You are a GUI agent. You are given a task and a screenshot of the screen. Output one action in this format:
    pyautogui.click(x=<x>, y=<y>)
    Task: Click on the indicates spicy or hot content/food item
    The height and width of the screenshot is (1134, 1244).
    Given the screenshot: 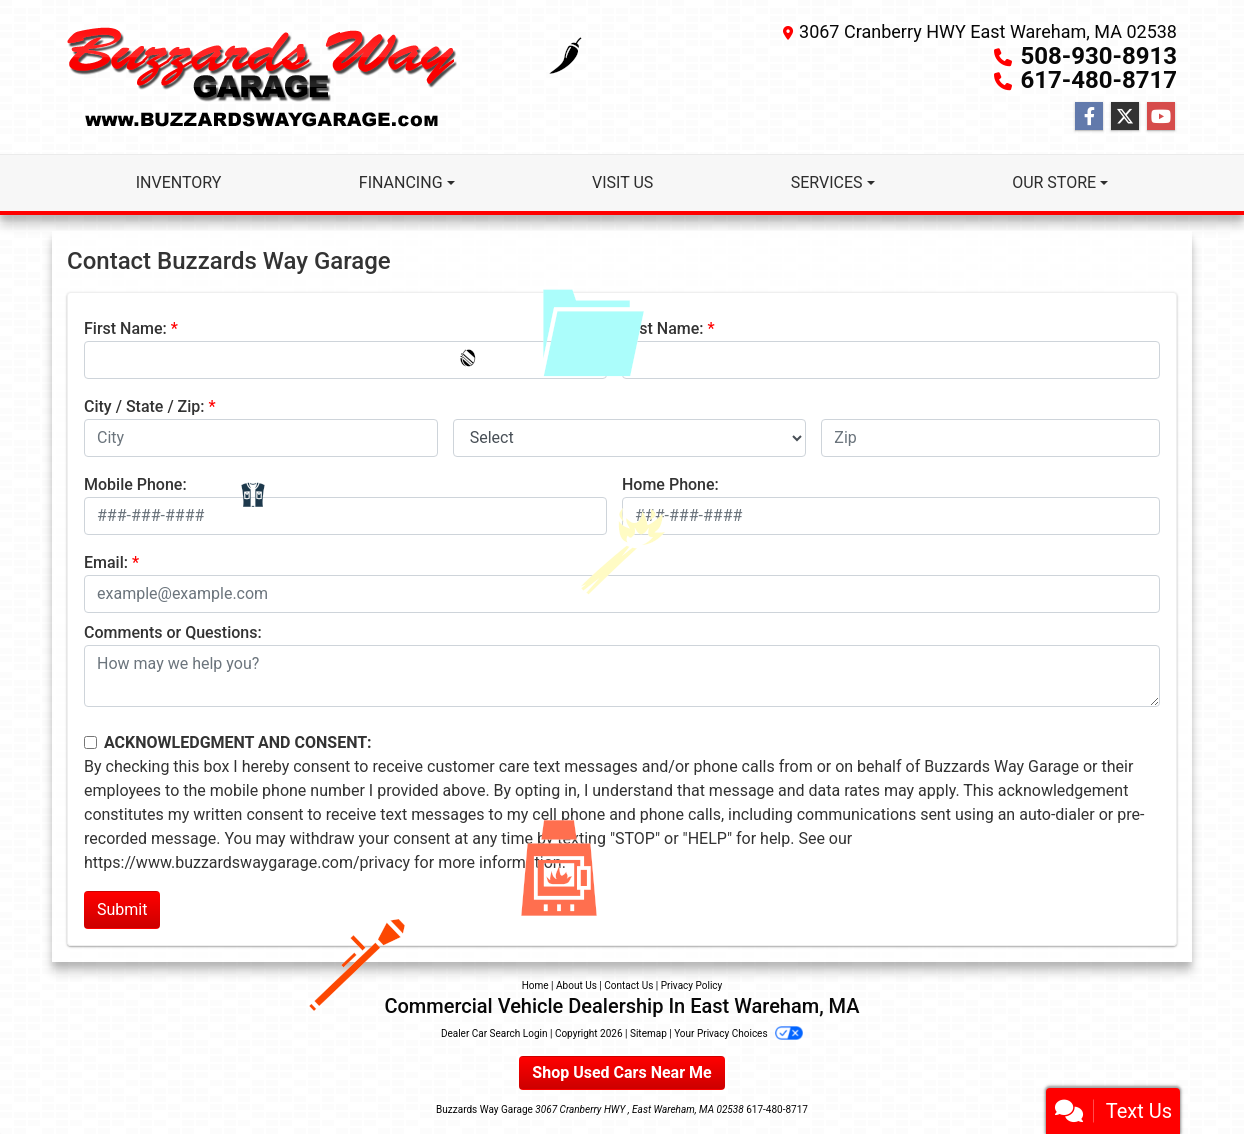 What is the action you would take?
    pyautogui.click(x=565, y=55)
    